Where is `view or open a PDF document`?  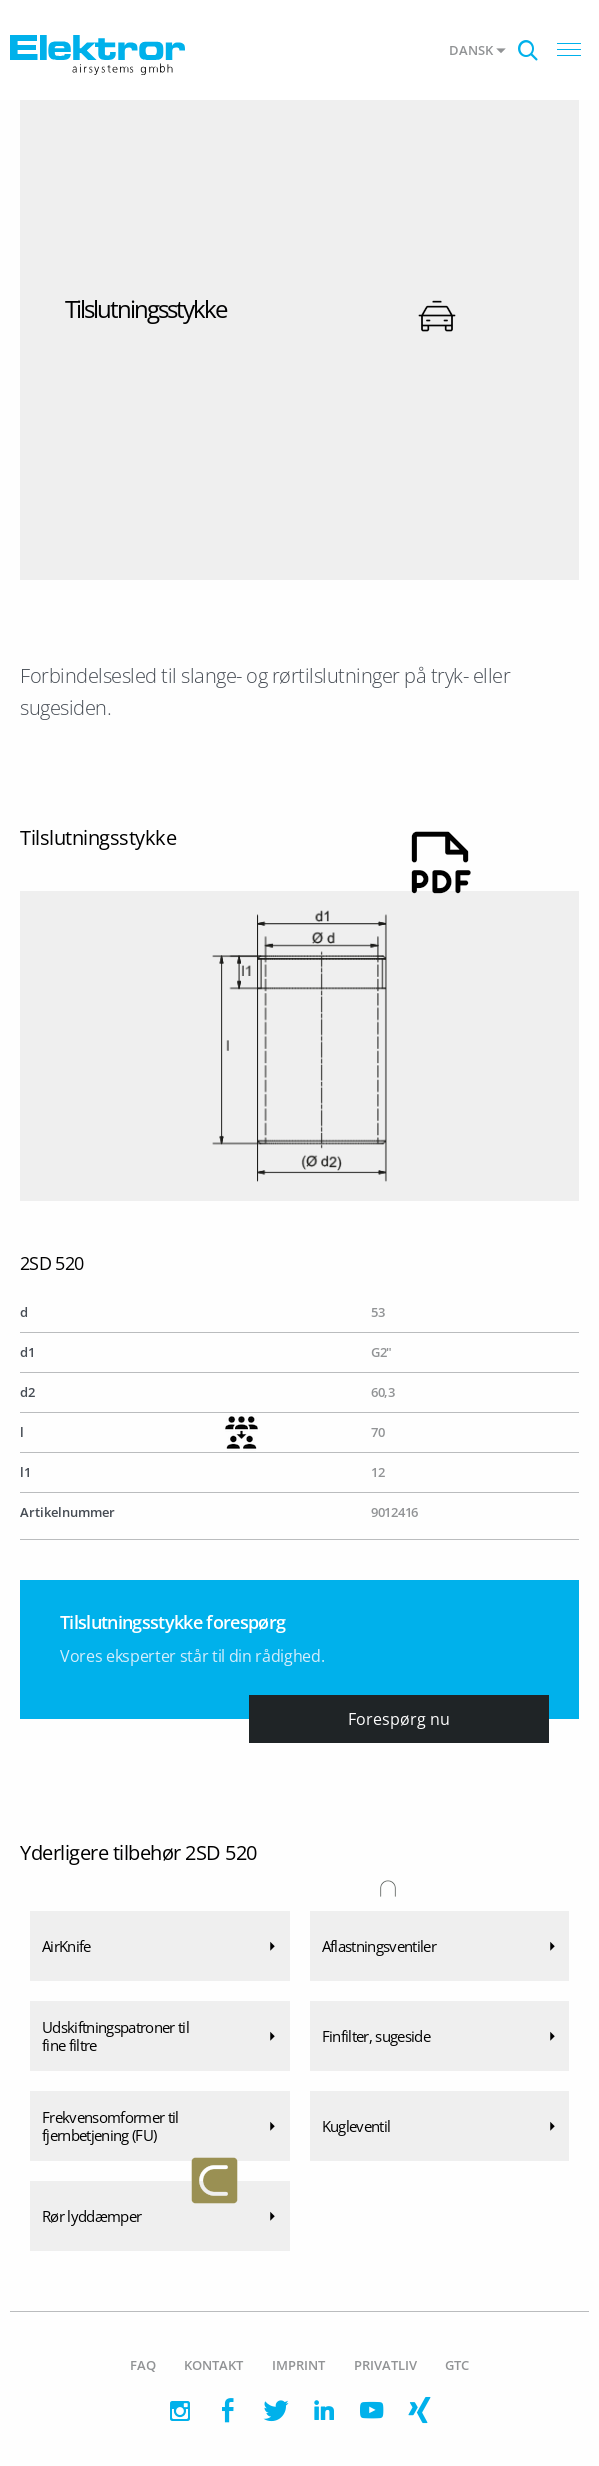
view or open a PDF document is located at coordinates (440, 865).